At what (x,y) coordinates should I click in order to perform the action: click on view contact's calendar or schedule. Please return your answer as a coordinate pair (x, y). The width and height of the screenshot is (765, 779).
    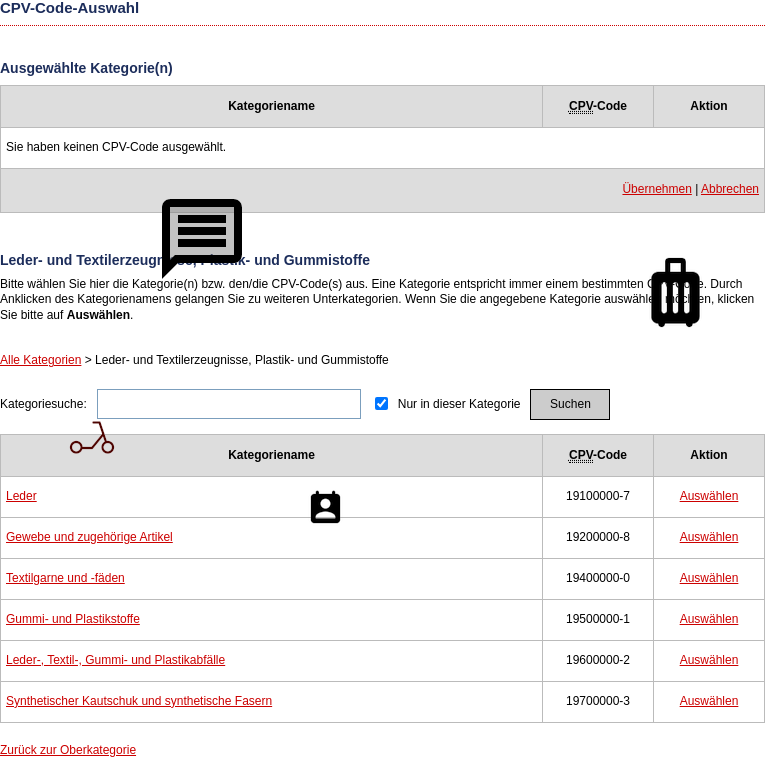
    Looking at the image, I should click on (325, 508).